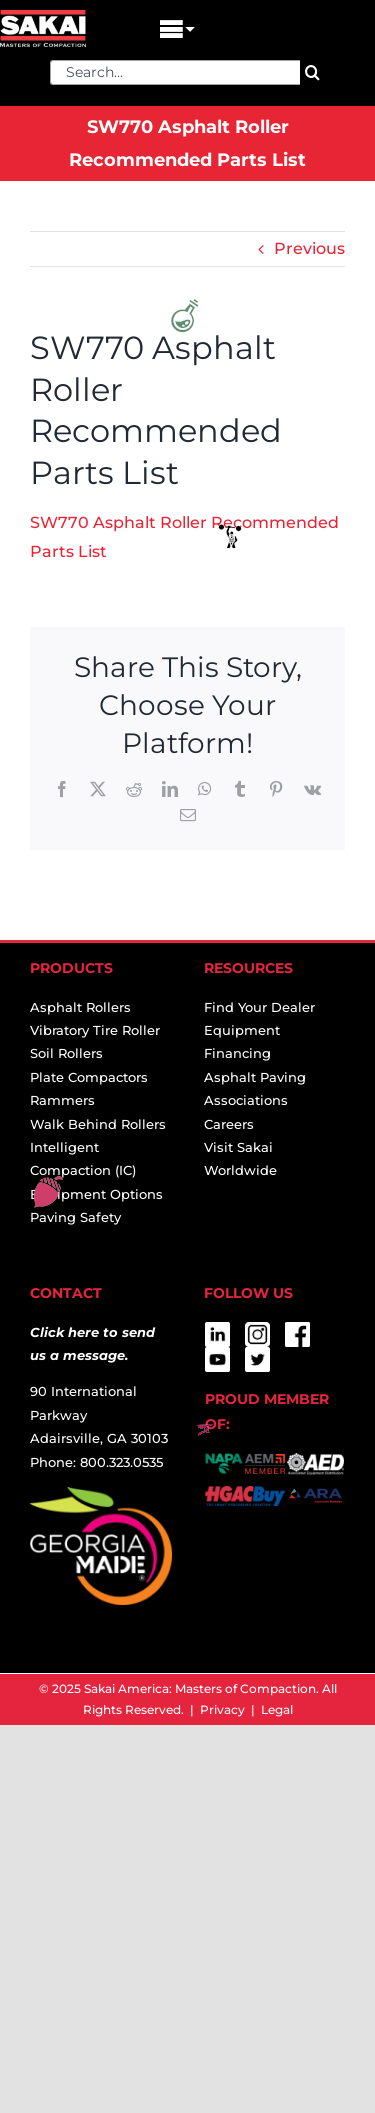 The height and width of the screenshot is (2113, 375). What do you see at coordinates (230, 536) in the screenshot?
I see `access strength training or workout features` at bounding box center [230, 536].